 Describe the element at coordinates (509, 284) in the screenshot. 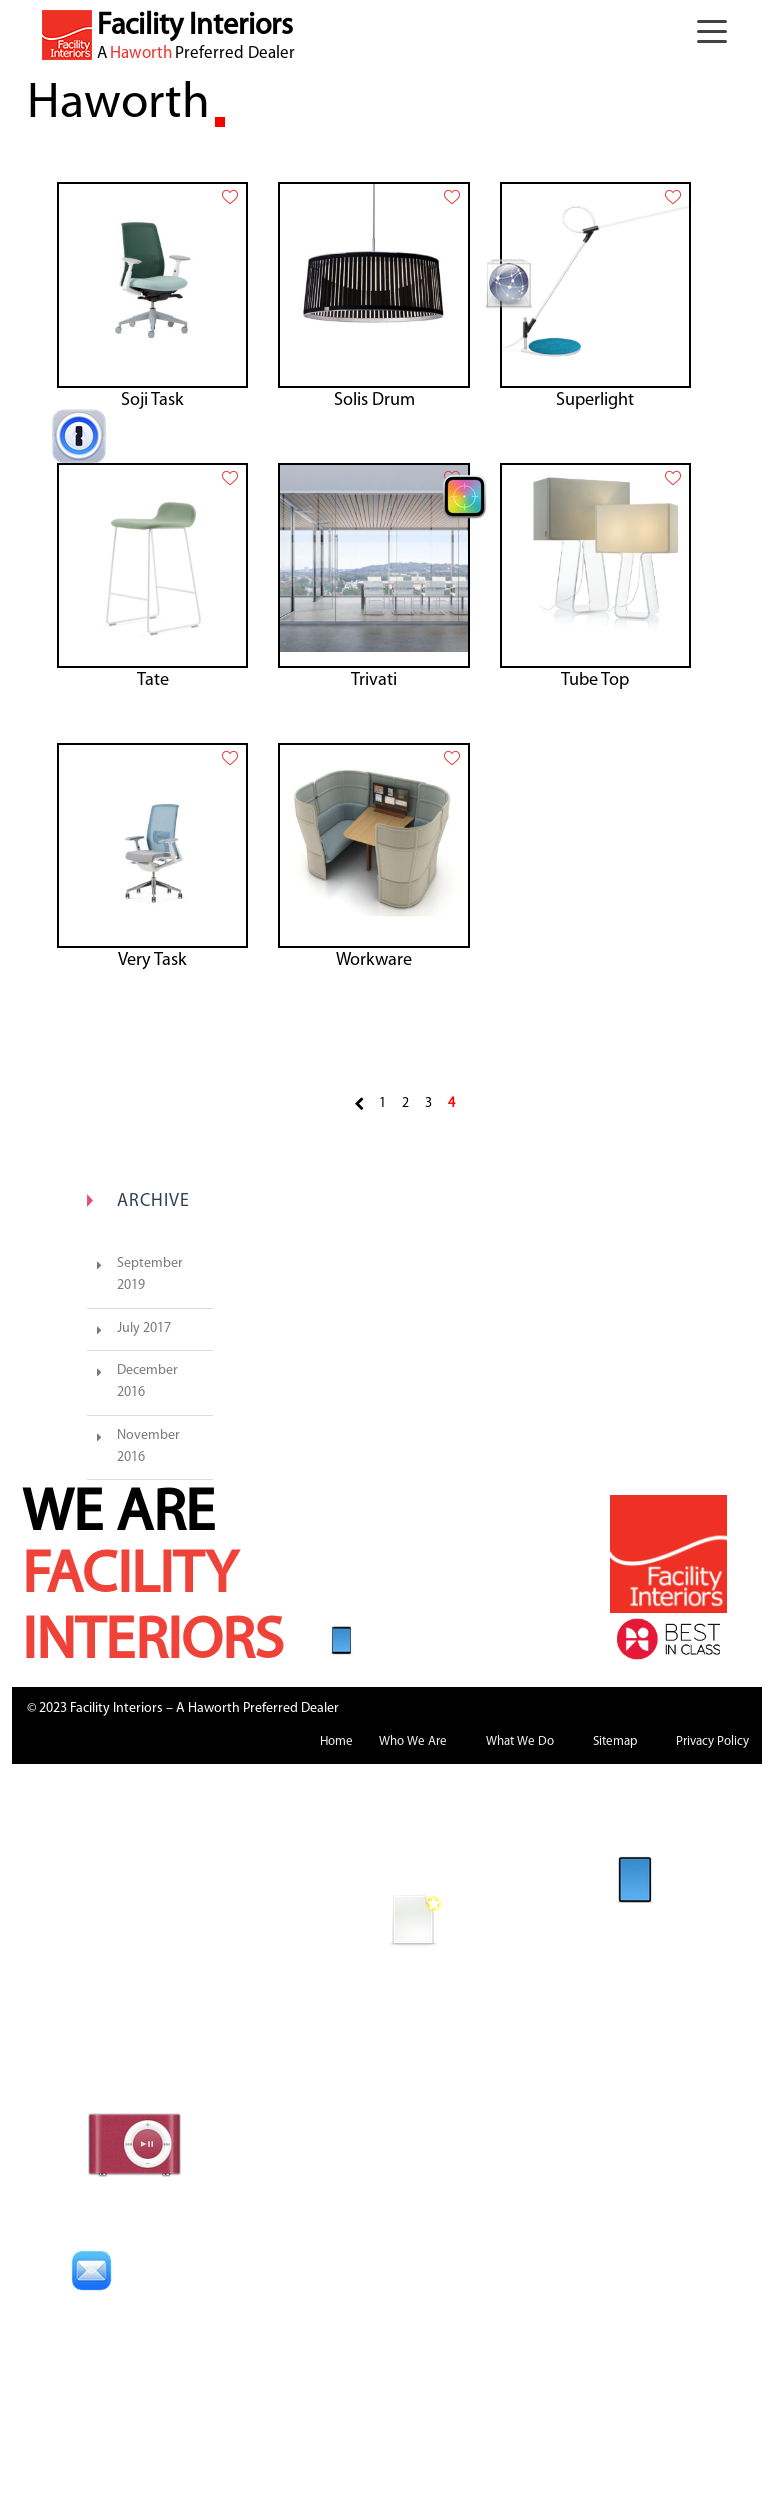

I see `connect to a network file server` at that location.